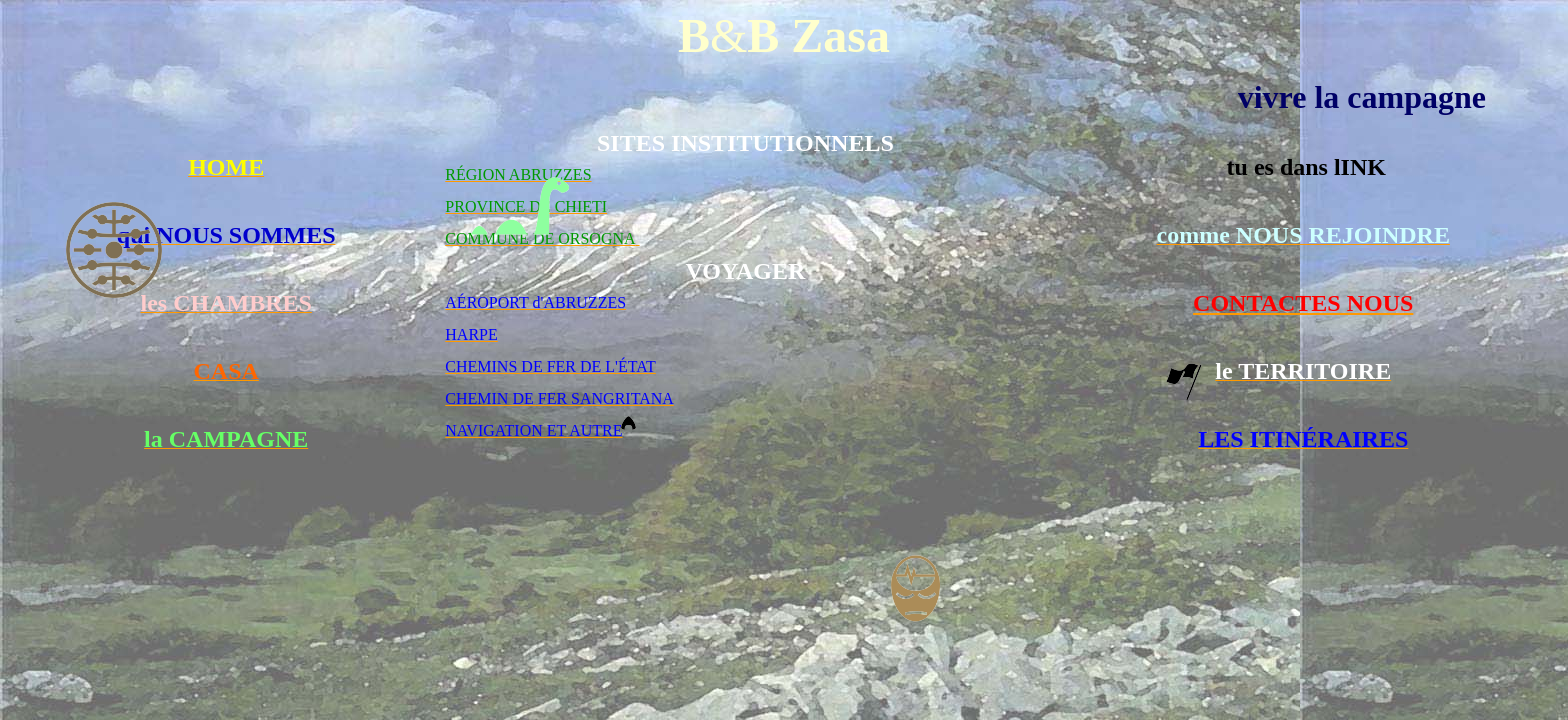 The image size is (1568, 720). I want to click on onigiri or rice ball food item, so click(628, 422).